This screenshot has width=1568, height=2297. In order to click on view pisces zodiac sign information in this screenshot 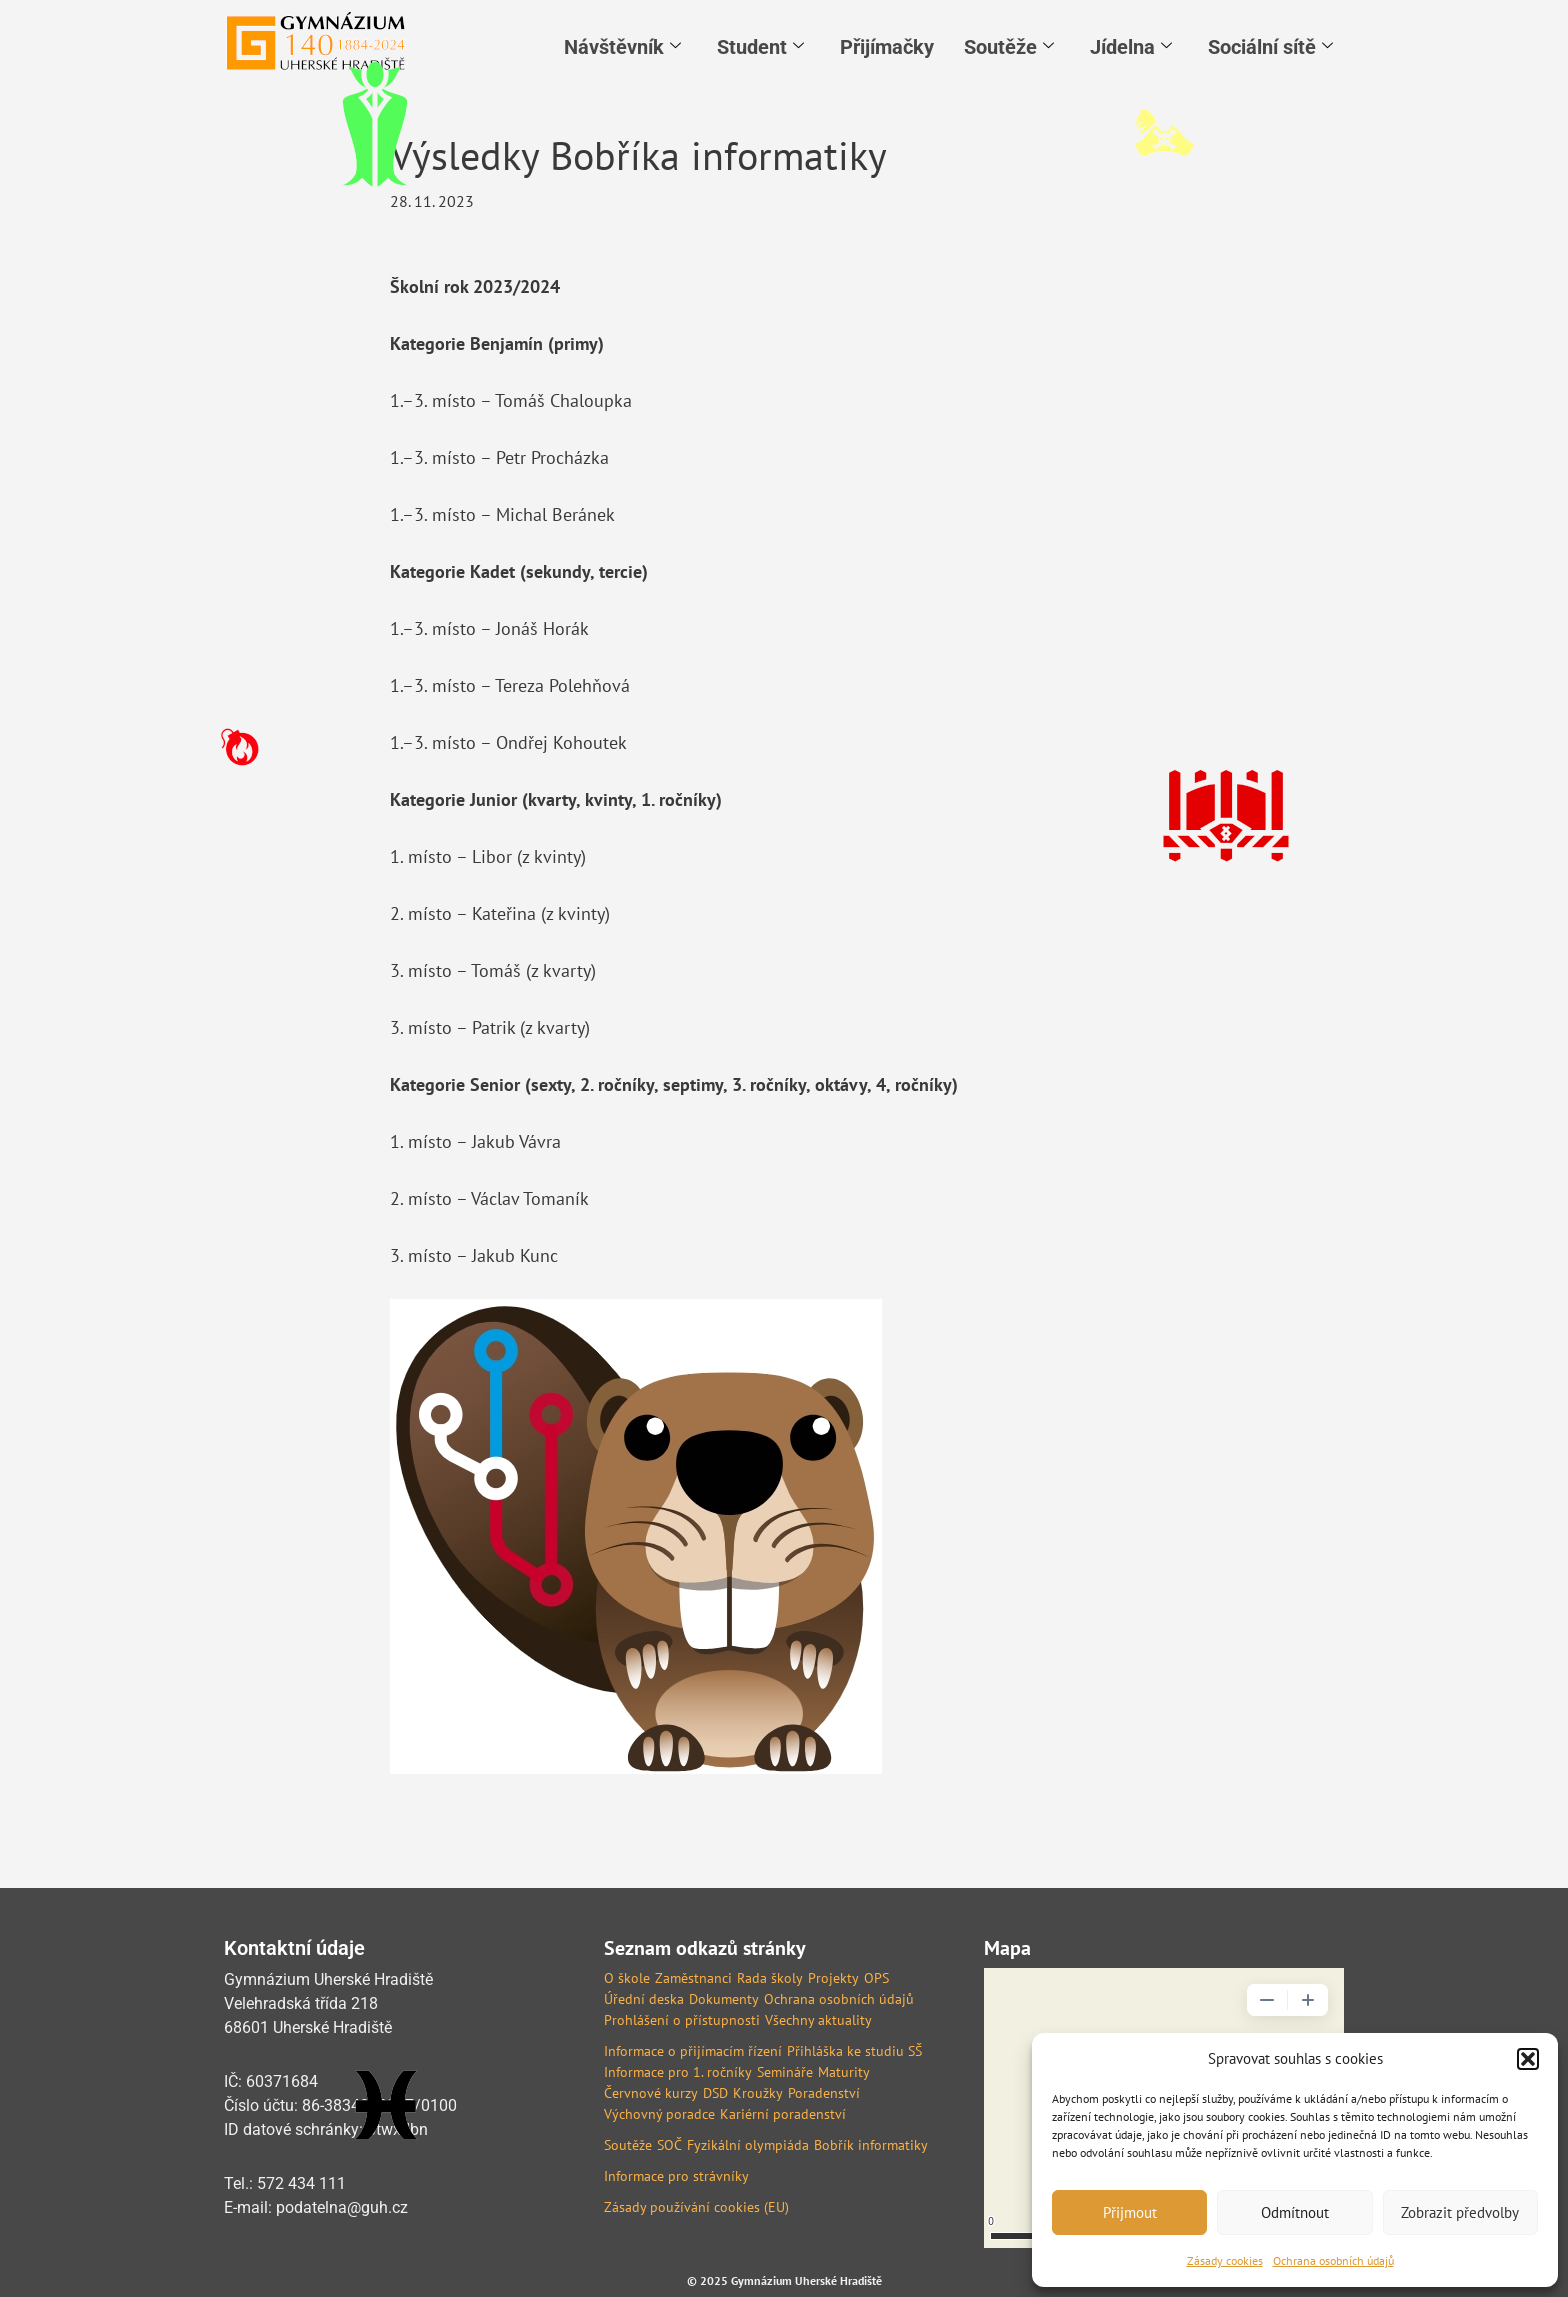, I will do `click(386, 2105)`.